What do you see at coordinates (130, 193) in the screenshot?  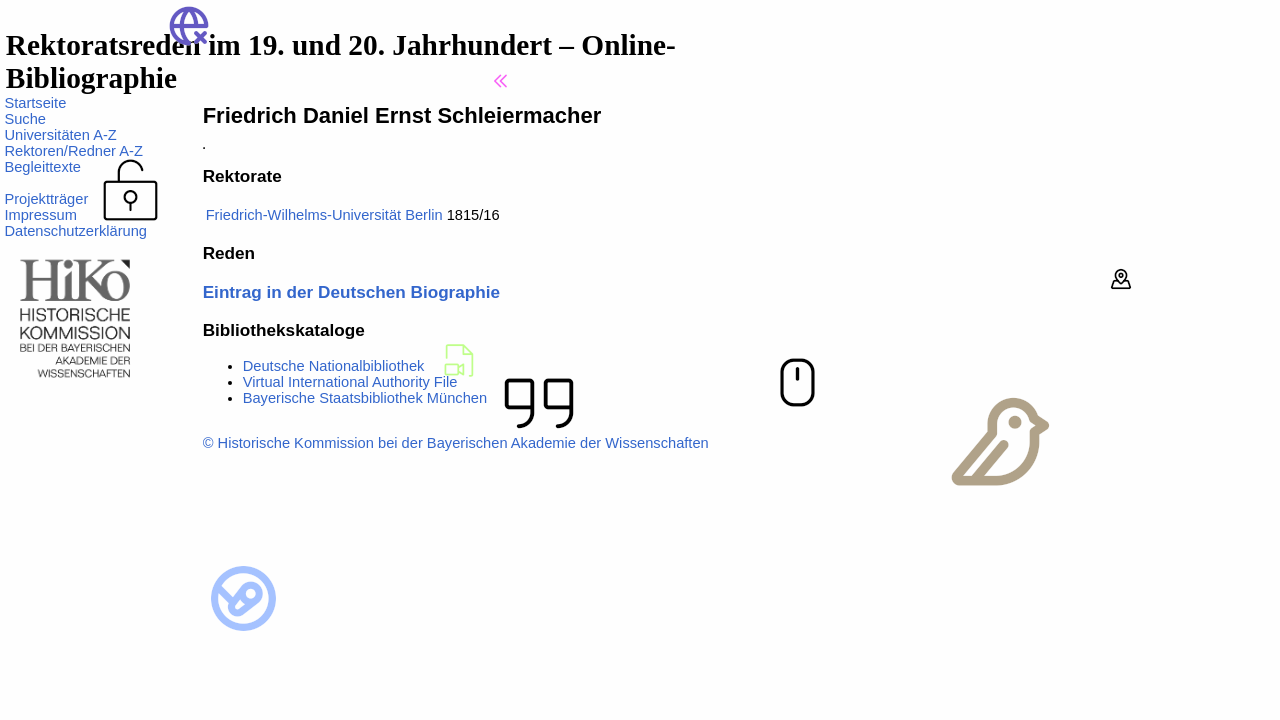 I see `unlocked or unsecured state` at bounding box center [130, 193].